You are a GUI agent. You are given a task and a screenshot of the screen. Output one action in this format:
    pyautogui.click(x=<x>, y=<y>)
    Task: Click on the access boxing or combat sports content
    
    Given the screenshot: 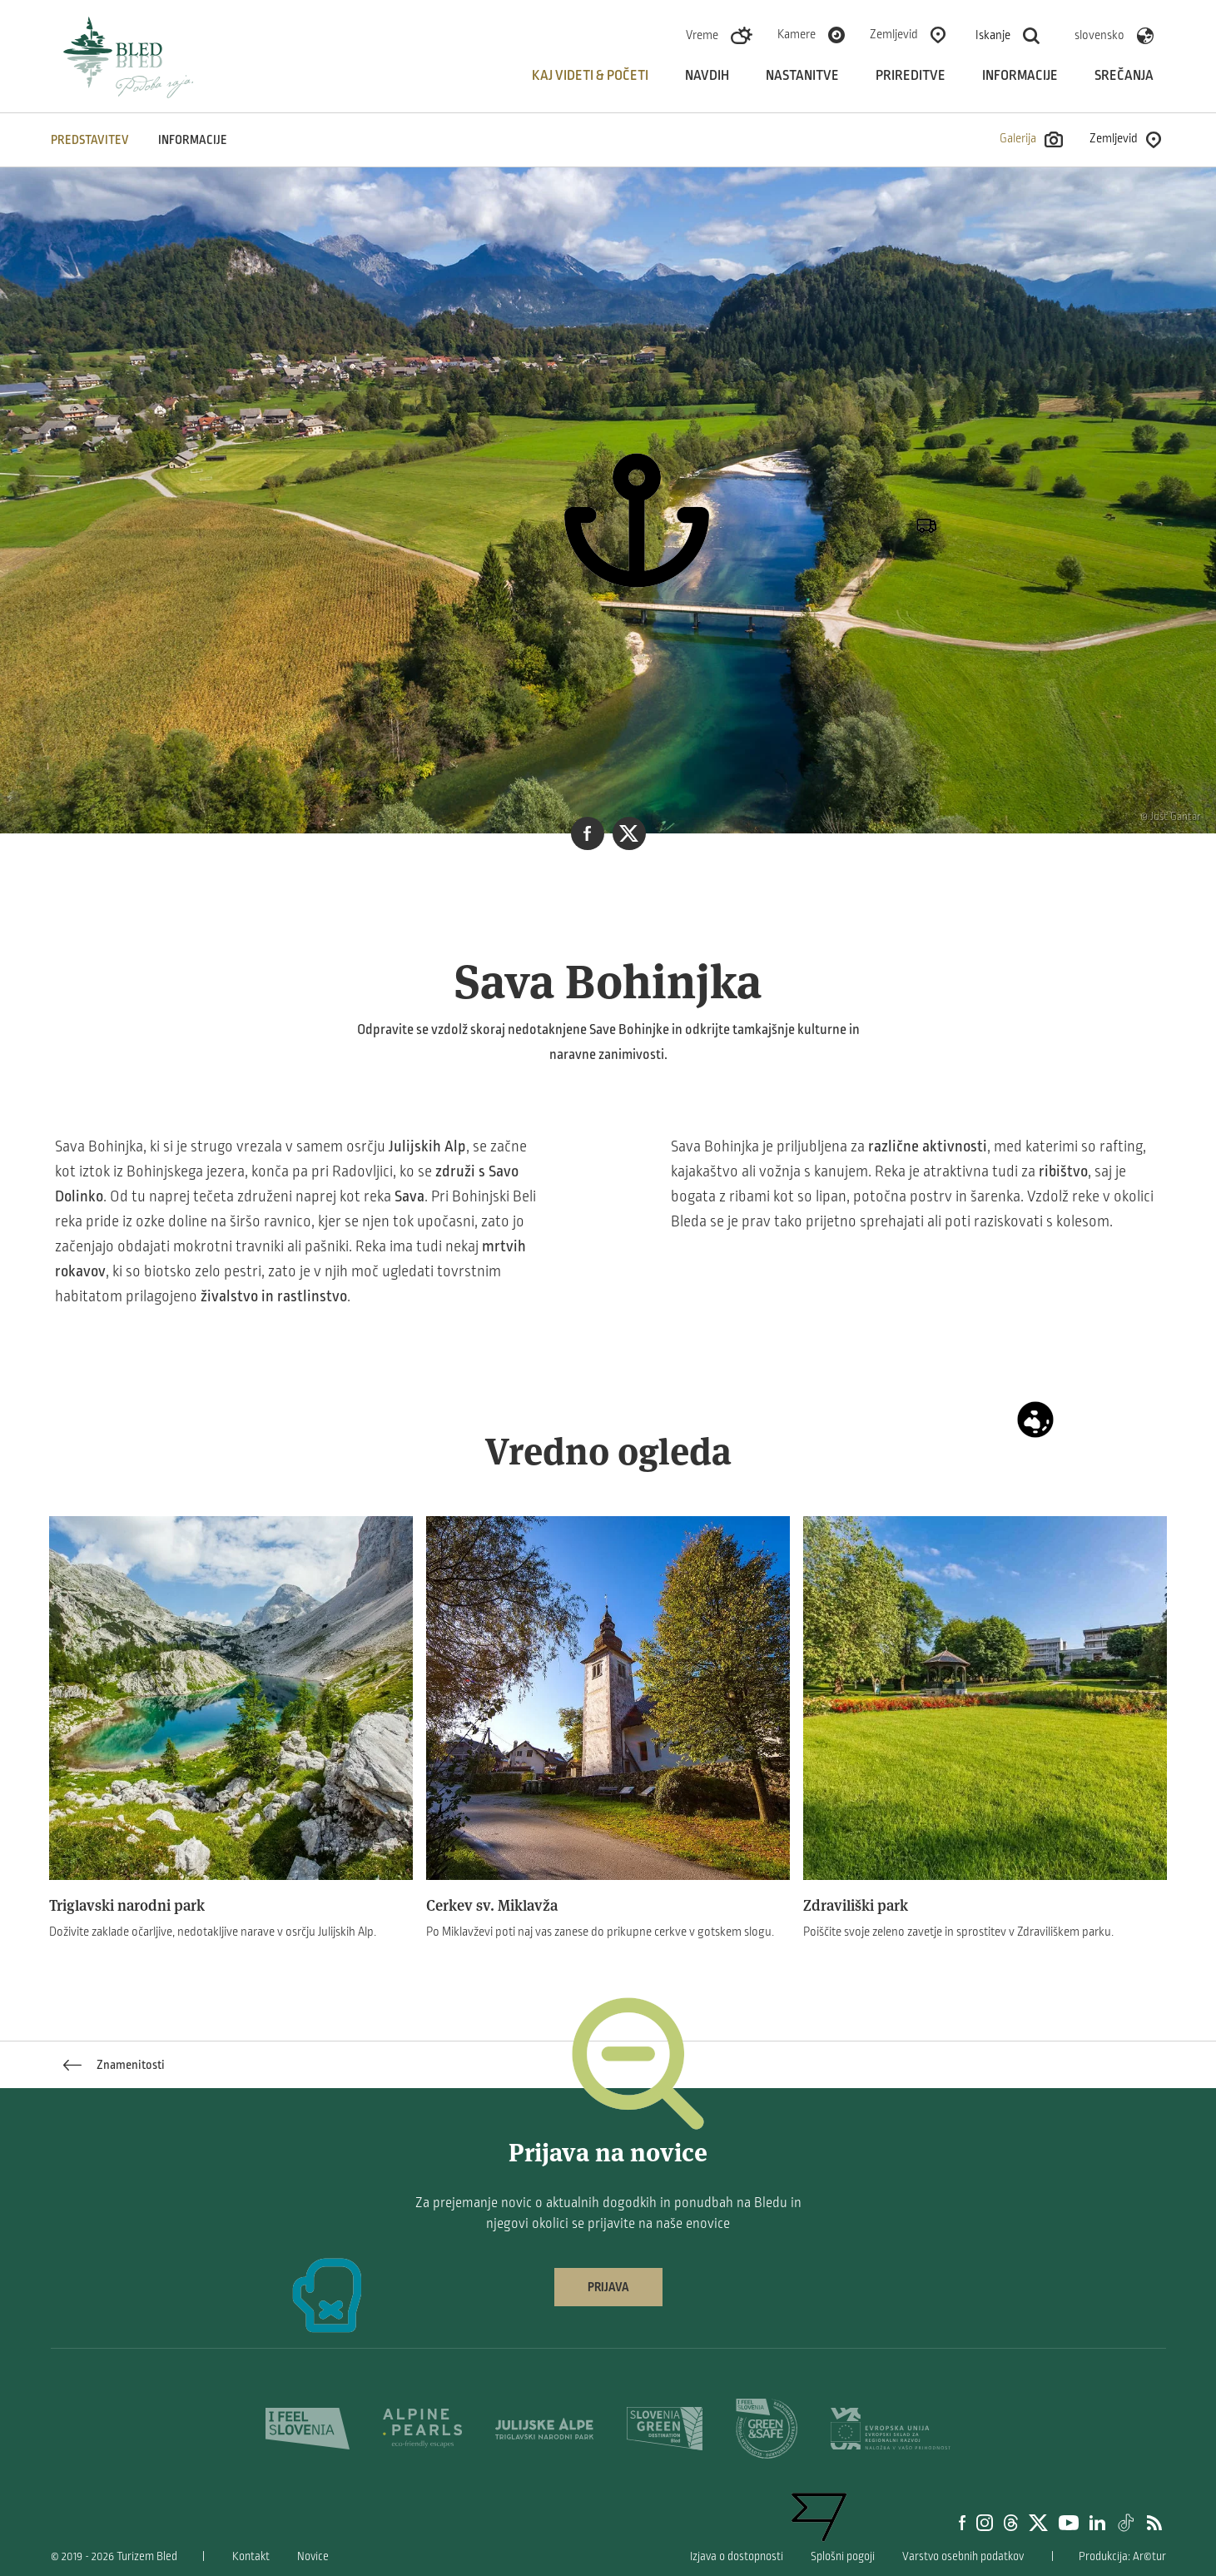 What is the action you would take?
    pyautogui.click(x=328, y=2296)
    